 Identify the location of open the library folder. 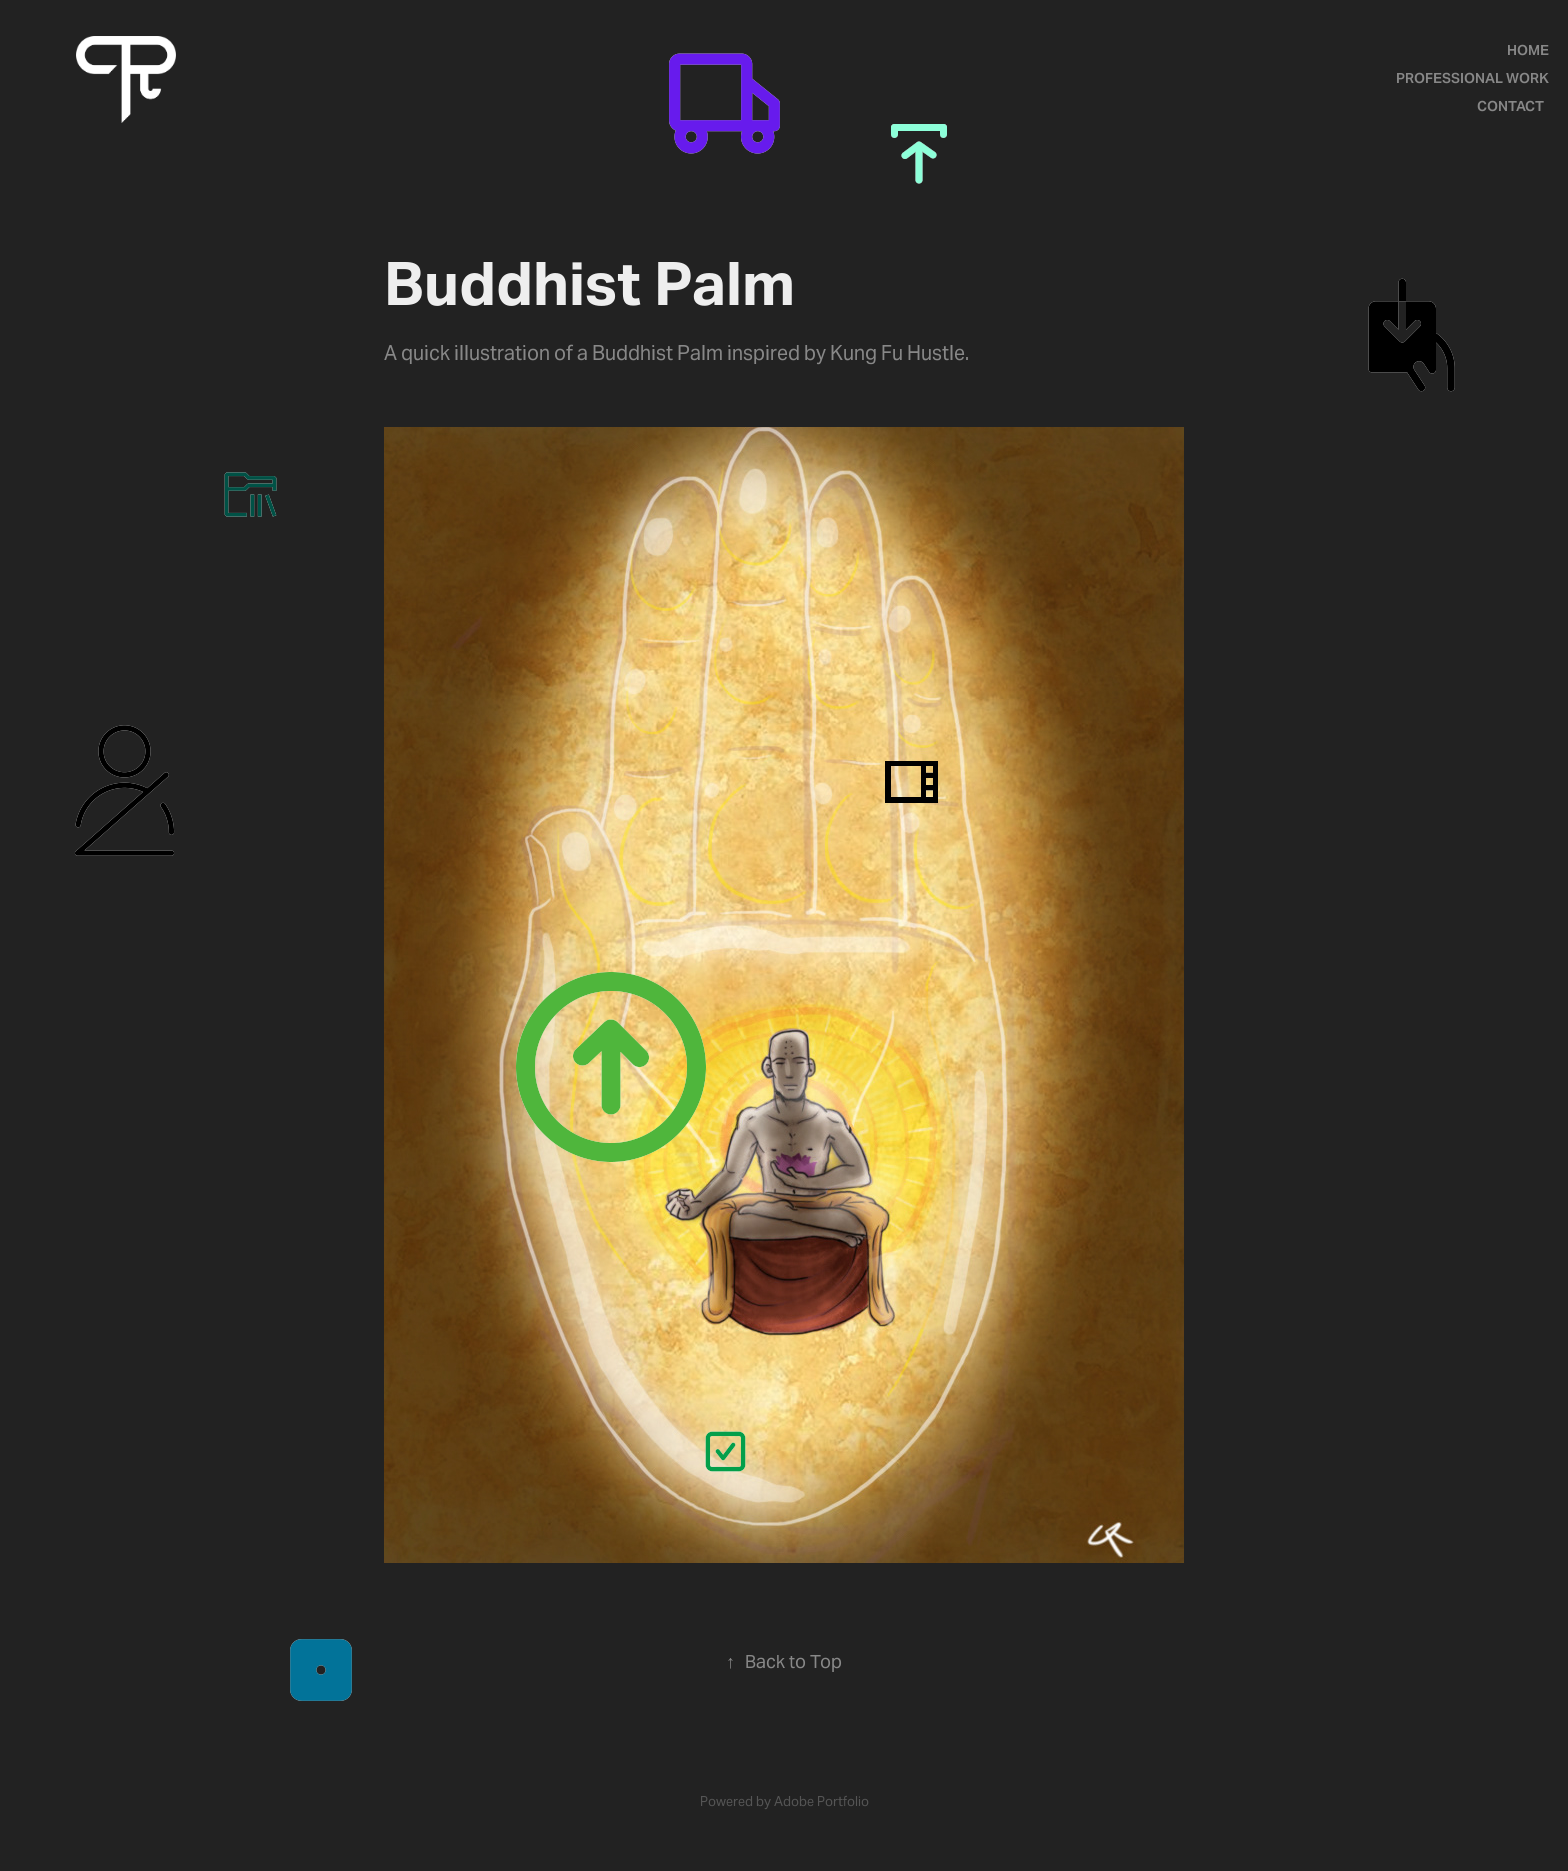
(250, 494).